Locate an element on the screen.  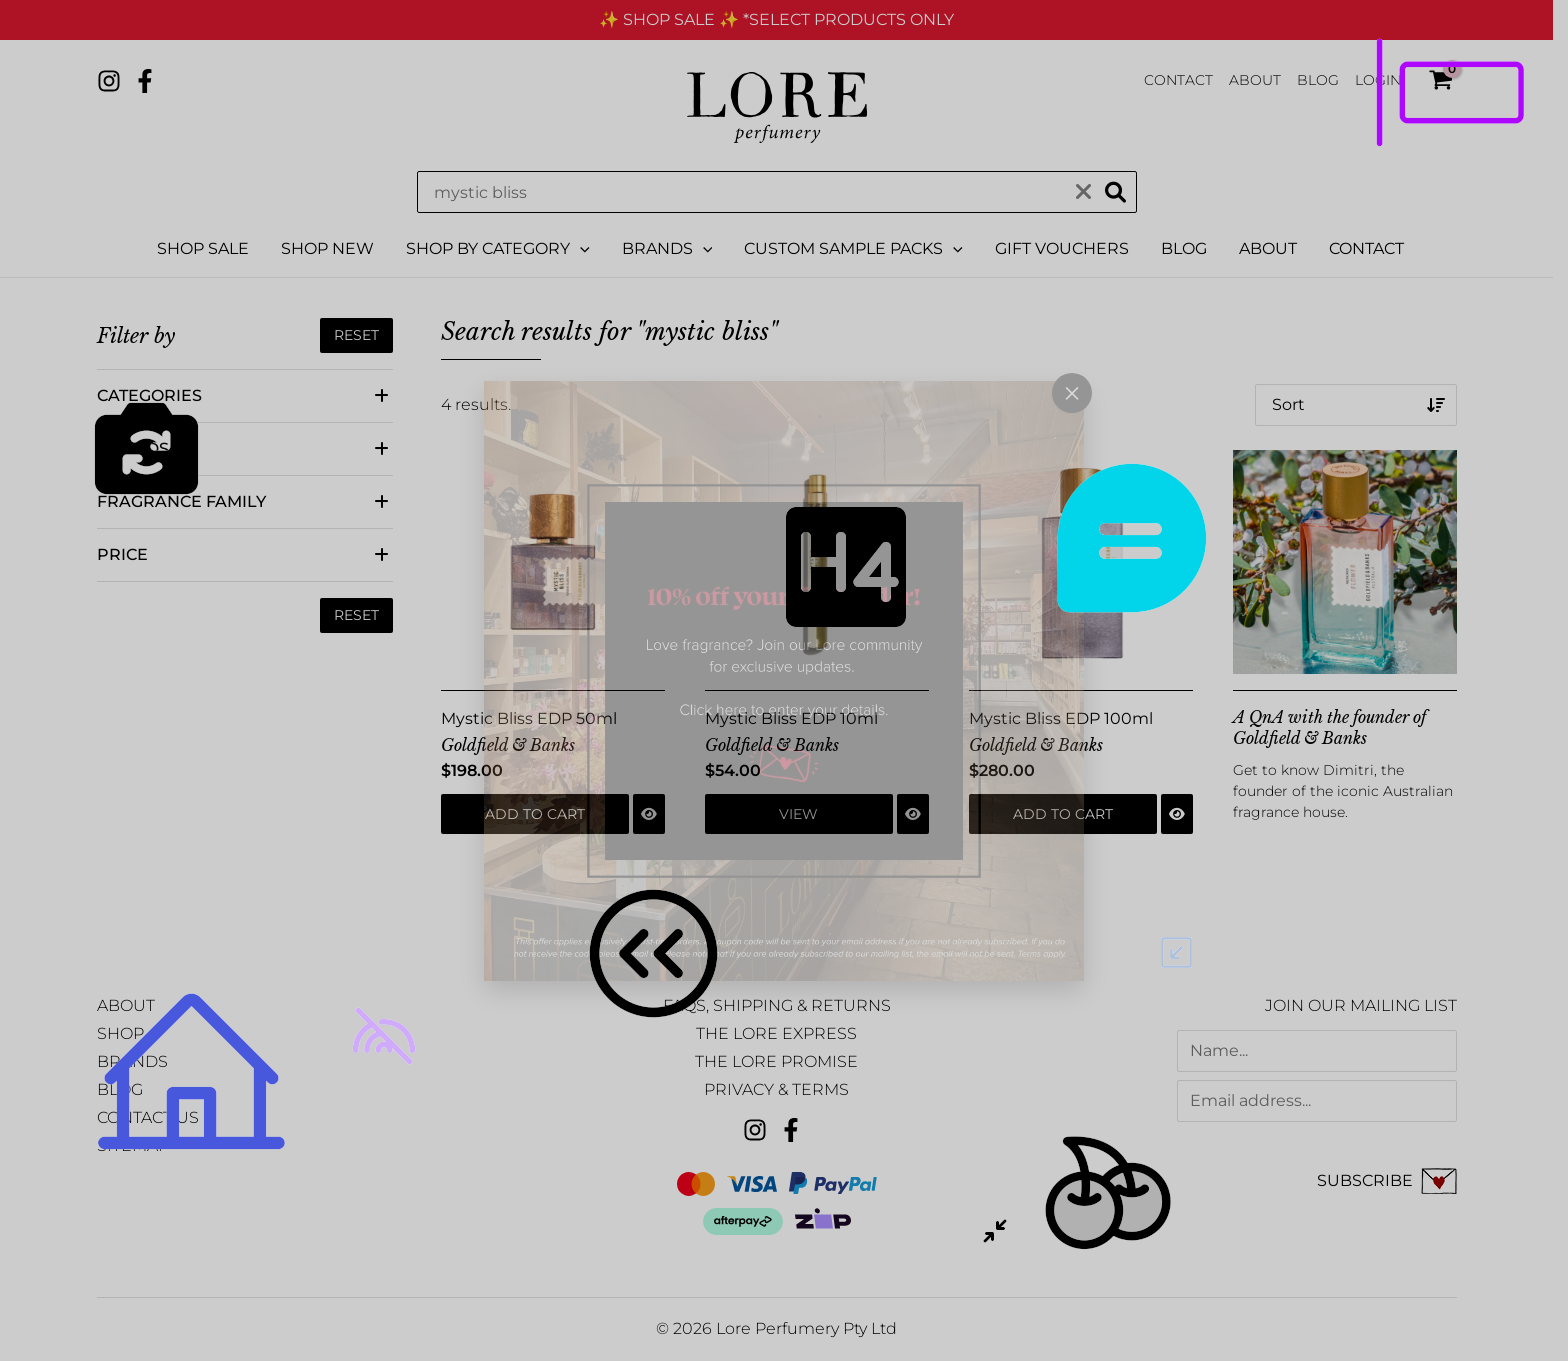
switch between front and rear camera is located at coordinates (146, 450).